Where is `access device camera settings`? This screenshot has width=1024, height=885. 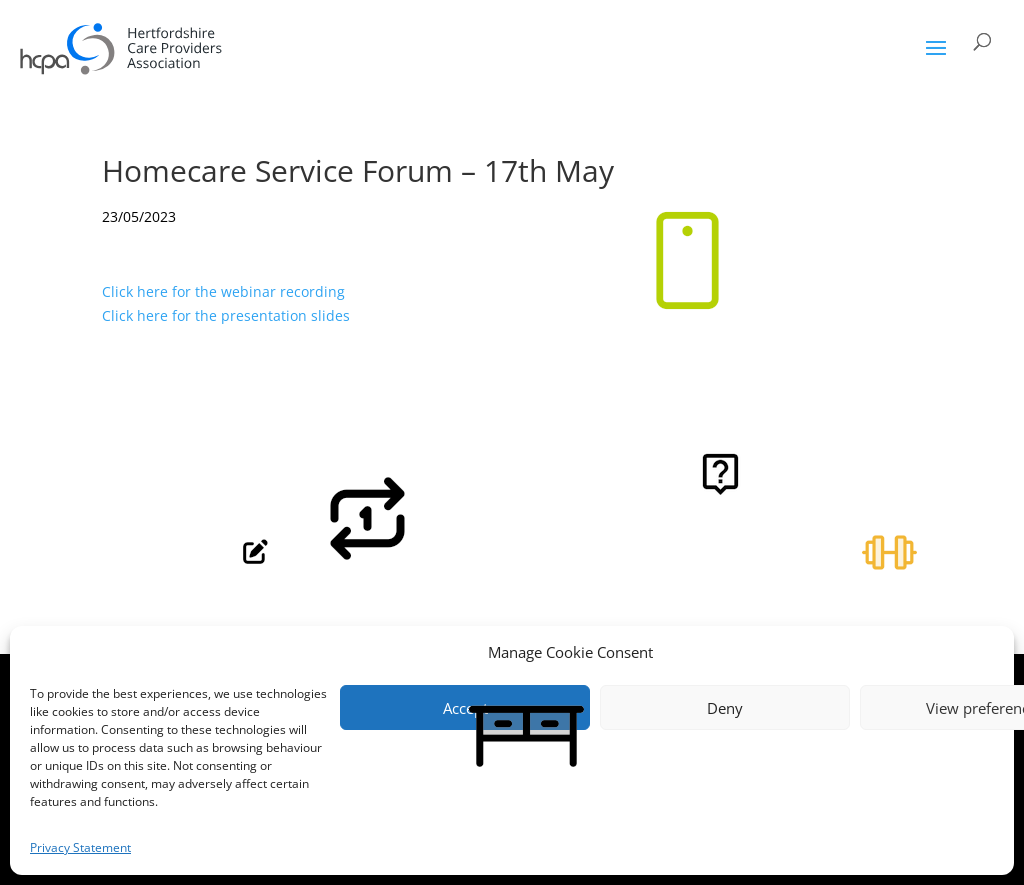 access device camera settings is located at coordinates (687, 260).